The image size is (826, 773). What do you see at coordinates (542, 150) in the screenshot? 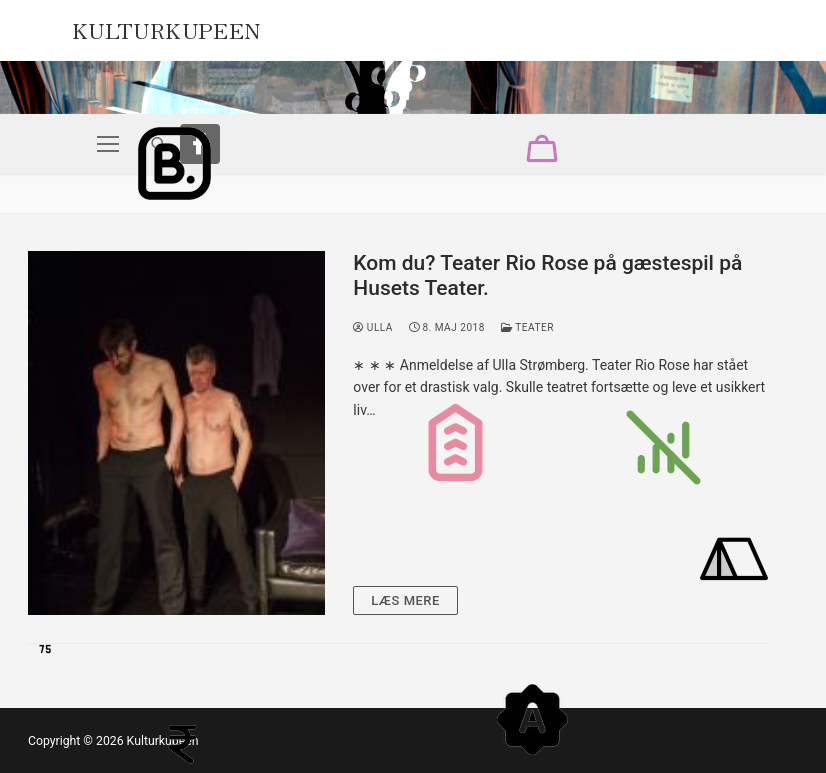
I see `access your shopping bag` at bounding box center [542, 150].